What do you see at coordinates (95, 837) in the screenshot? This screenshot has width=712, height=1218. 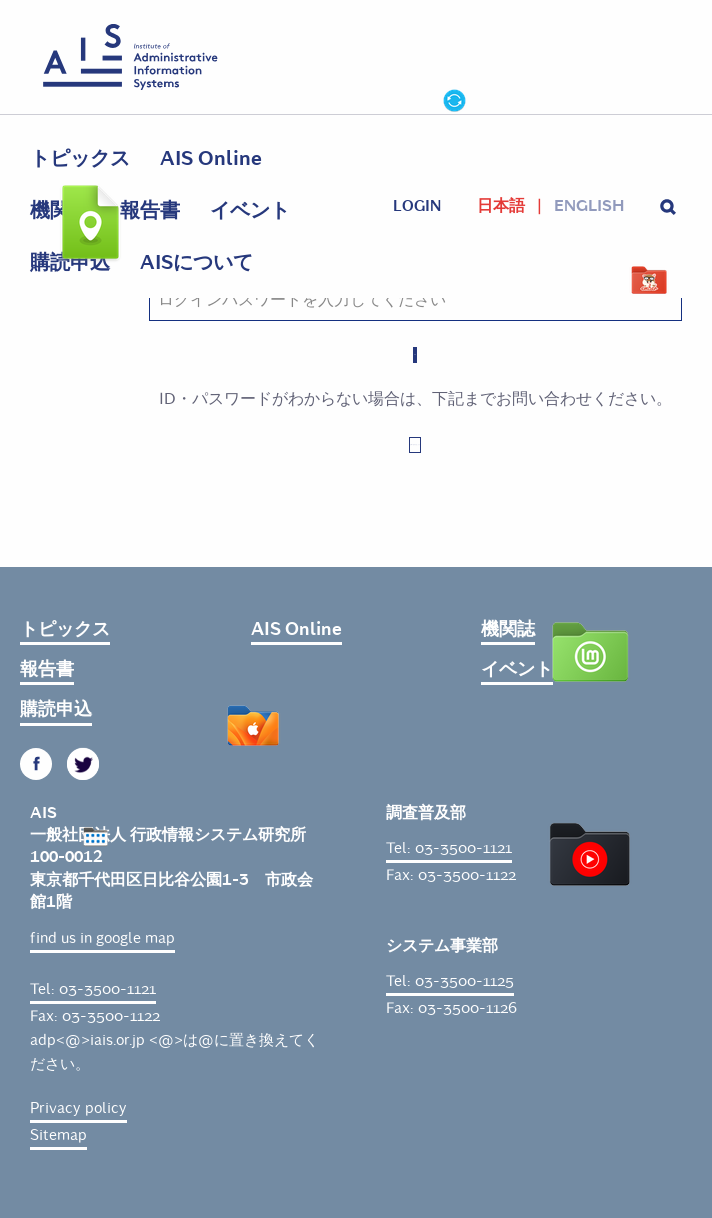 I see `open program manager folder` at bounding box center [95, 837].